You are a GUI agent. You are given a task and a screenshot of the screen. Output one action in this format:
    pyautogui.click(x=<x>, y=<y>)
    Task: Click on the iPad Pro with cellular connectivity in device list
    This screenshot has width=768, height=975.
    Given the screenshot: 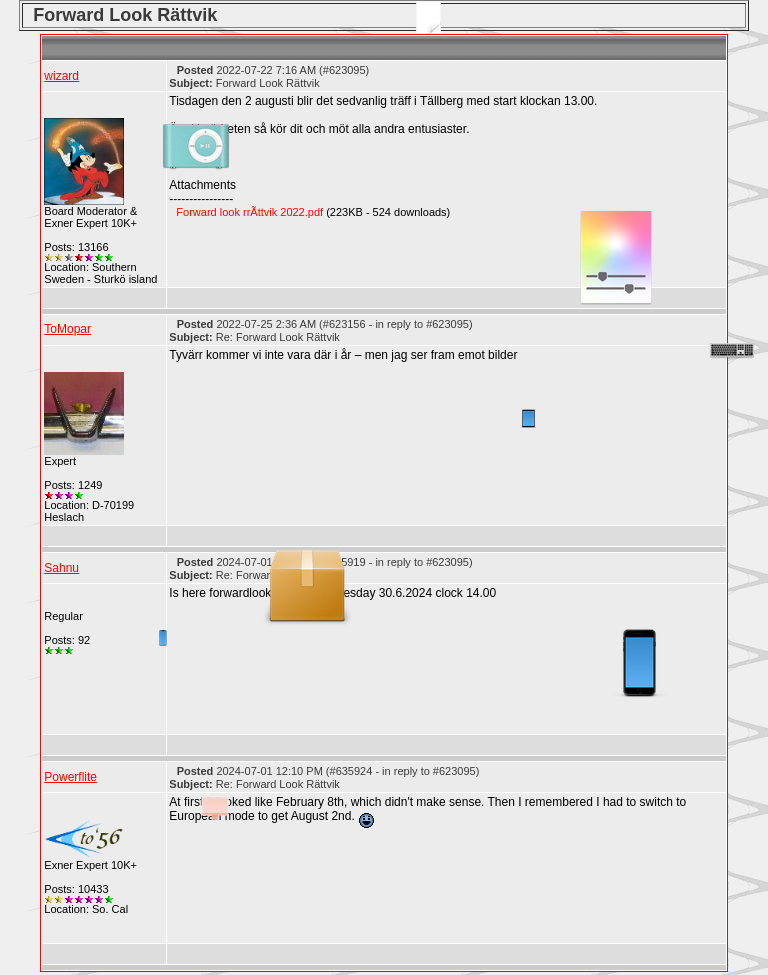 What is the action you would take?
    pyautogui.click(x=528, y=418)
    